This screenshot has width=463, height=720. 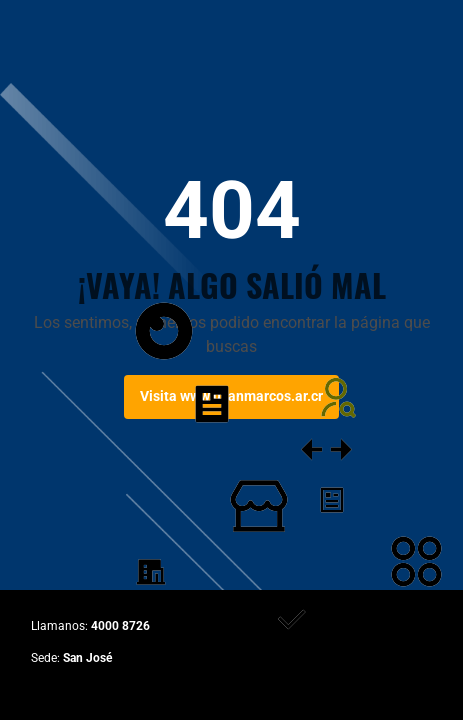 What do you see at coordinates (336, 398) in the screenshot?
I see `search for a user or contact` at bounding box center [336, 398].